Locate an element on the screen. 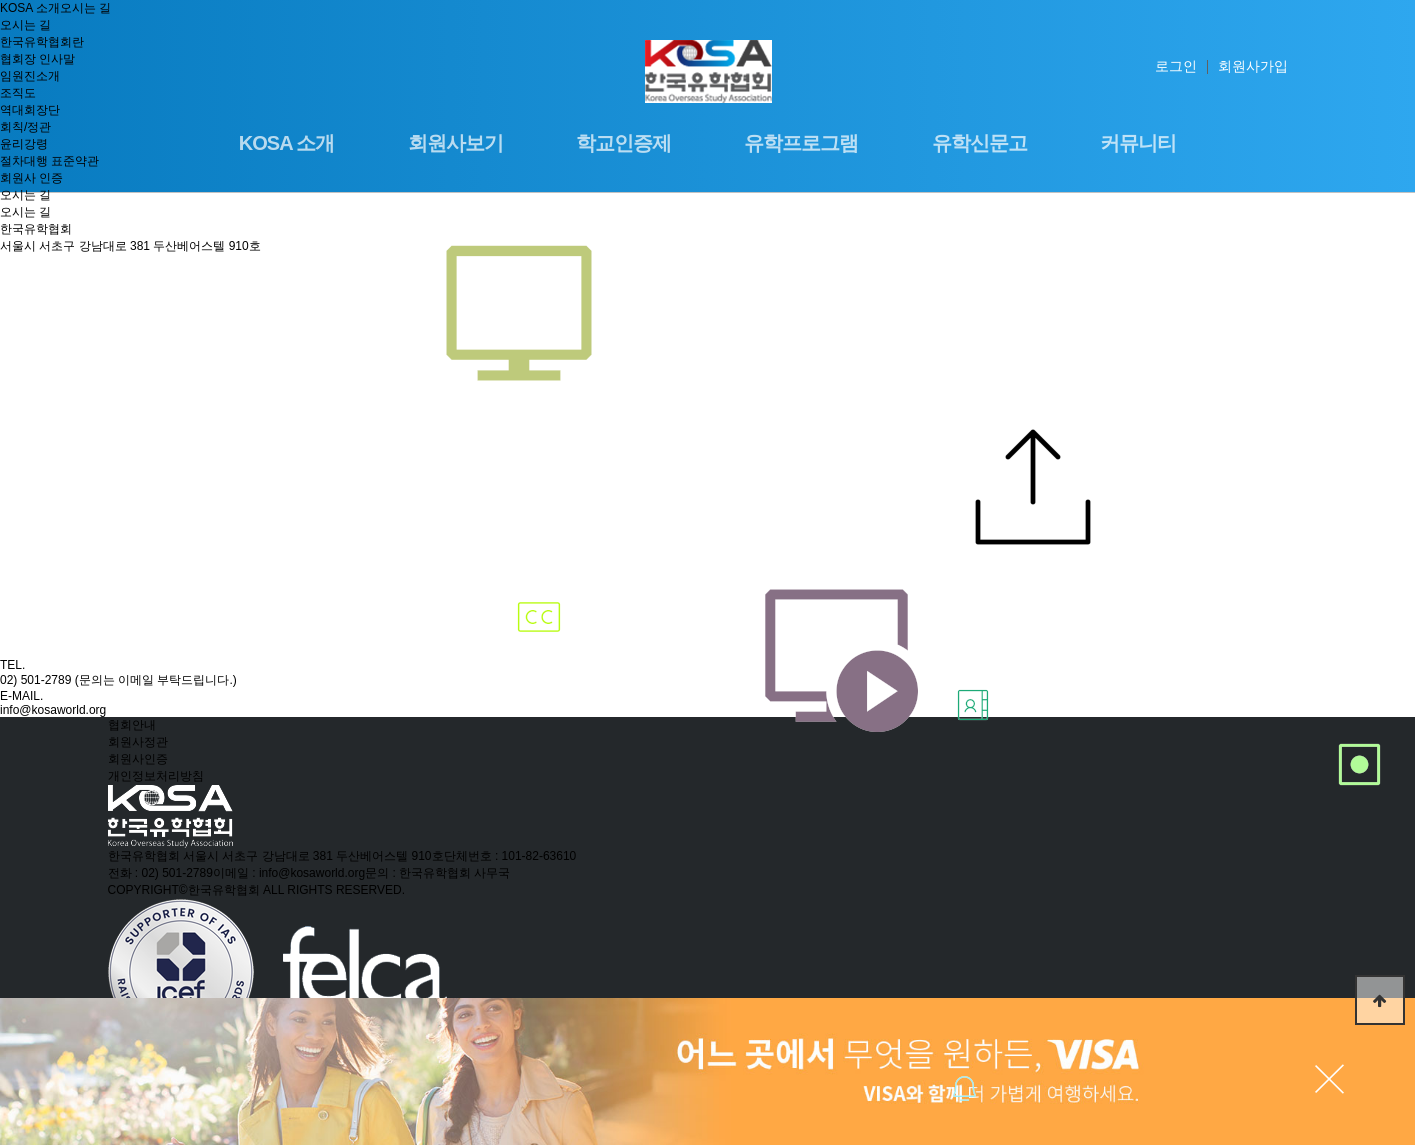  access virtual machine settings is located at coordinates (519, 308).